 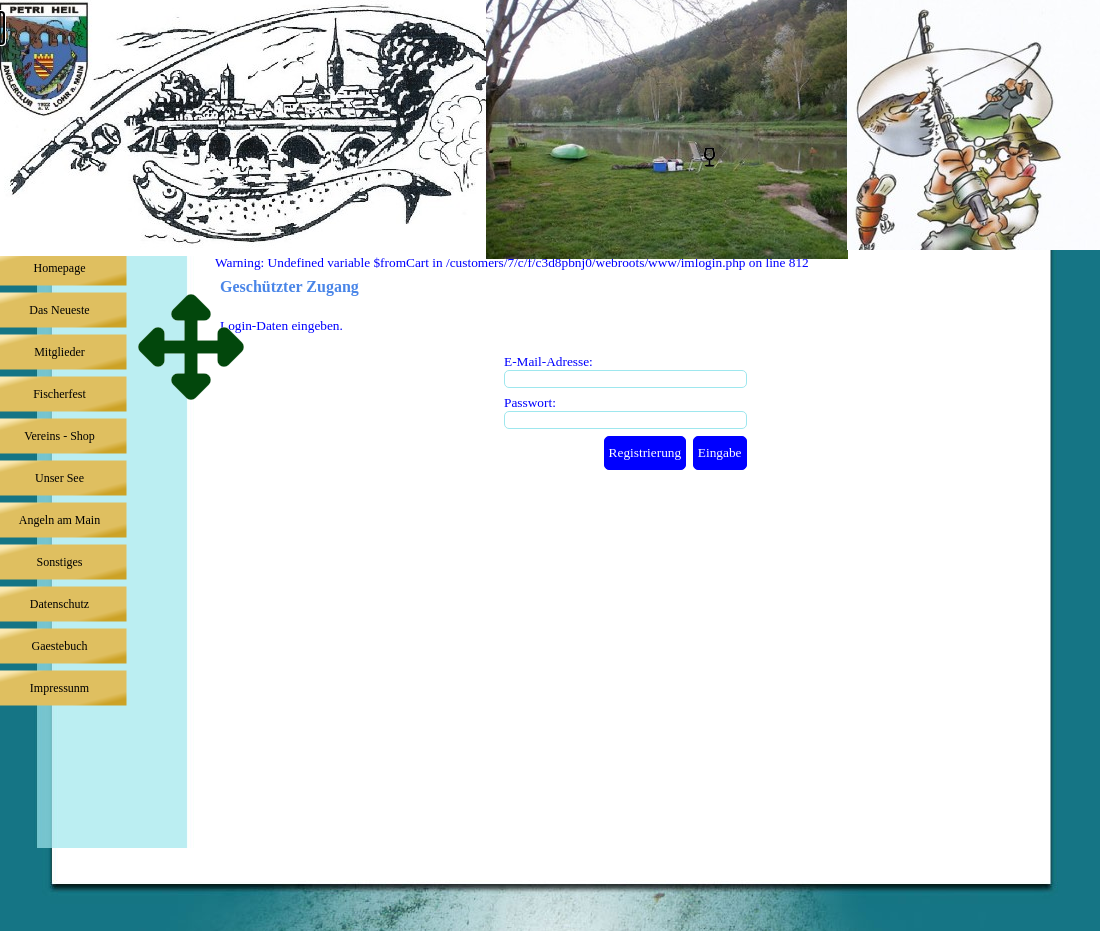 I want to click on move or drag an element freely, so click(x=191, y=347).